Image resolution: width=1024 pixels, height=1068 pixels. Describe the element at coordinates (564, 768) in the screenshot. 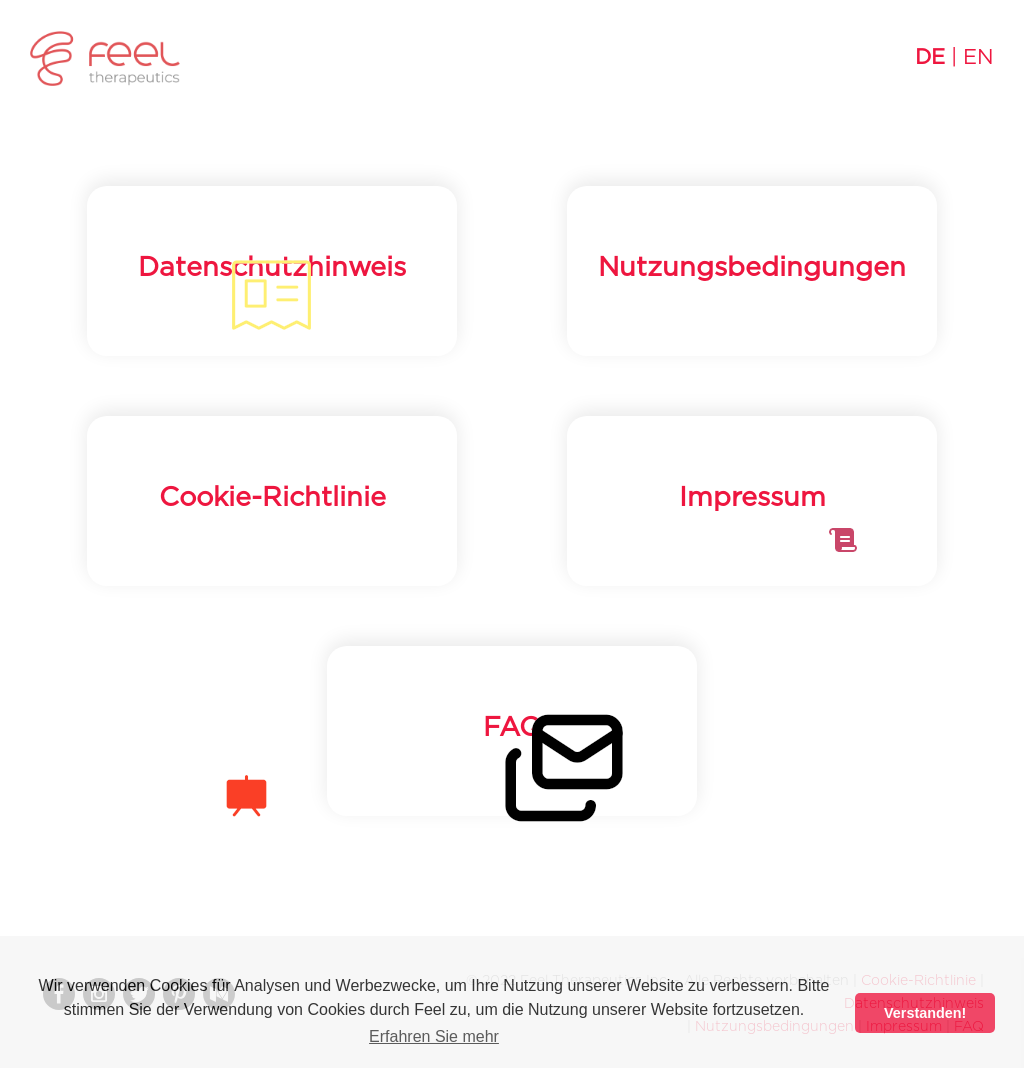

I see `view all emails in inbox` at that location.